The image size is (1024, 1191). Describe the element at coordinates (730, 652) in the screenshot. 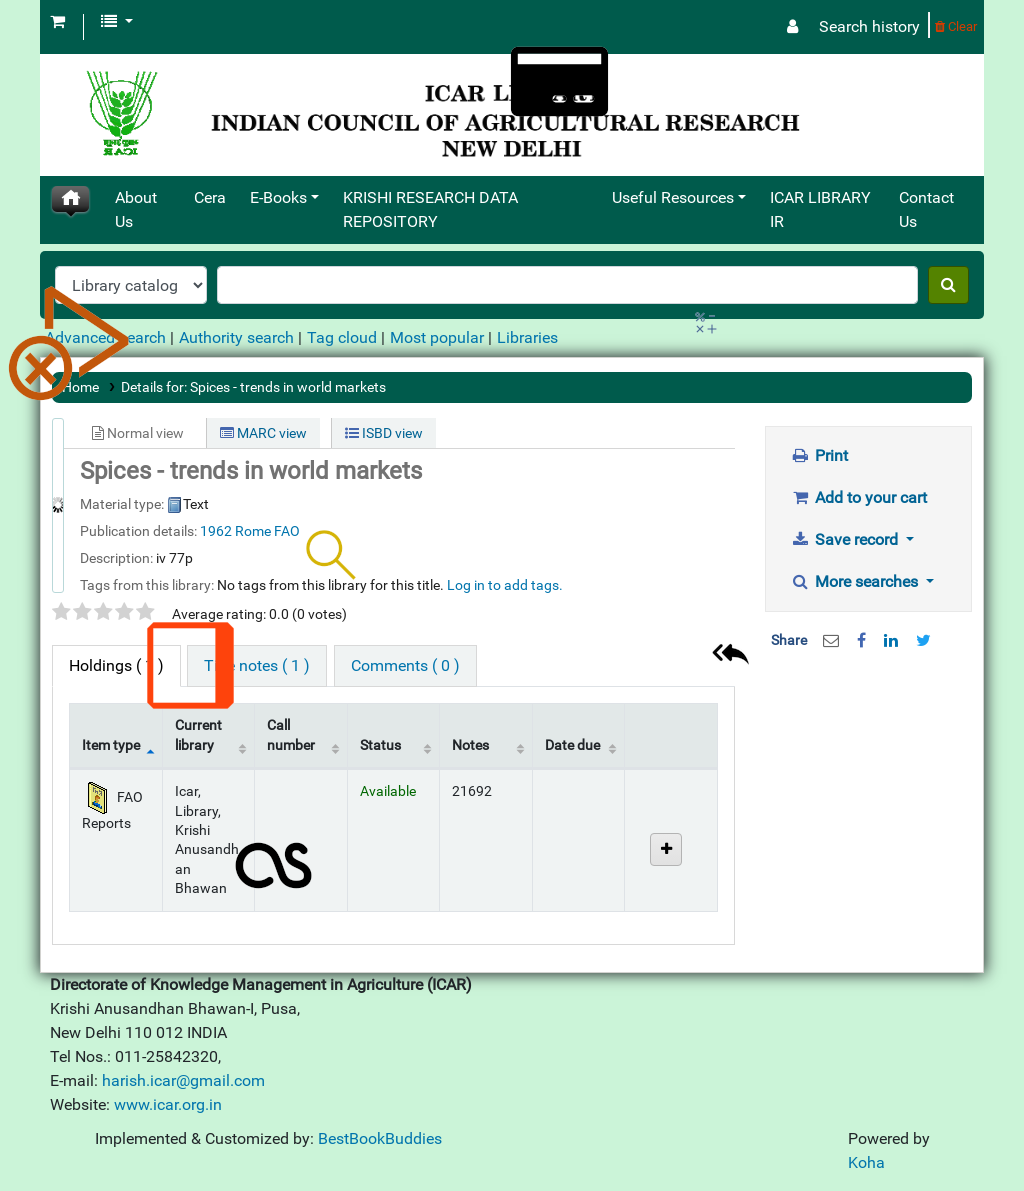

I see `reply to all recipients in an email thread` at that location.